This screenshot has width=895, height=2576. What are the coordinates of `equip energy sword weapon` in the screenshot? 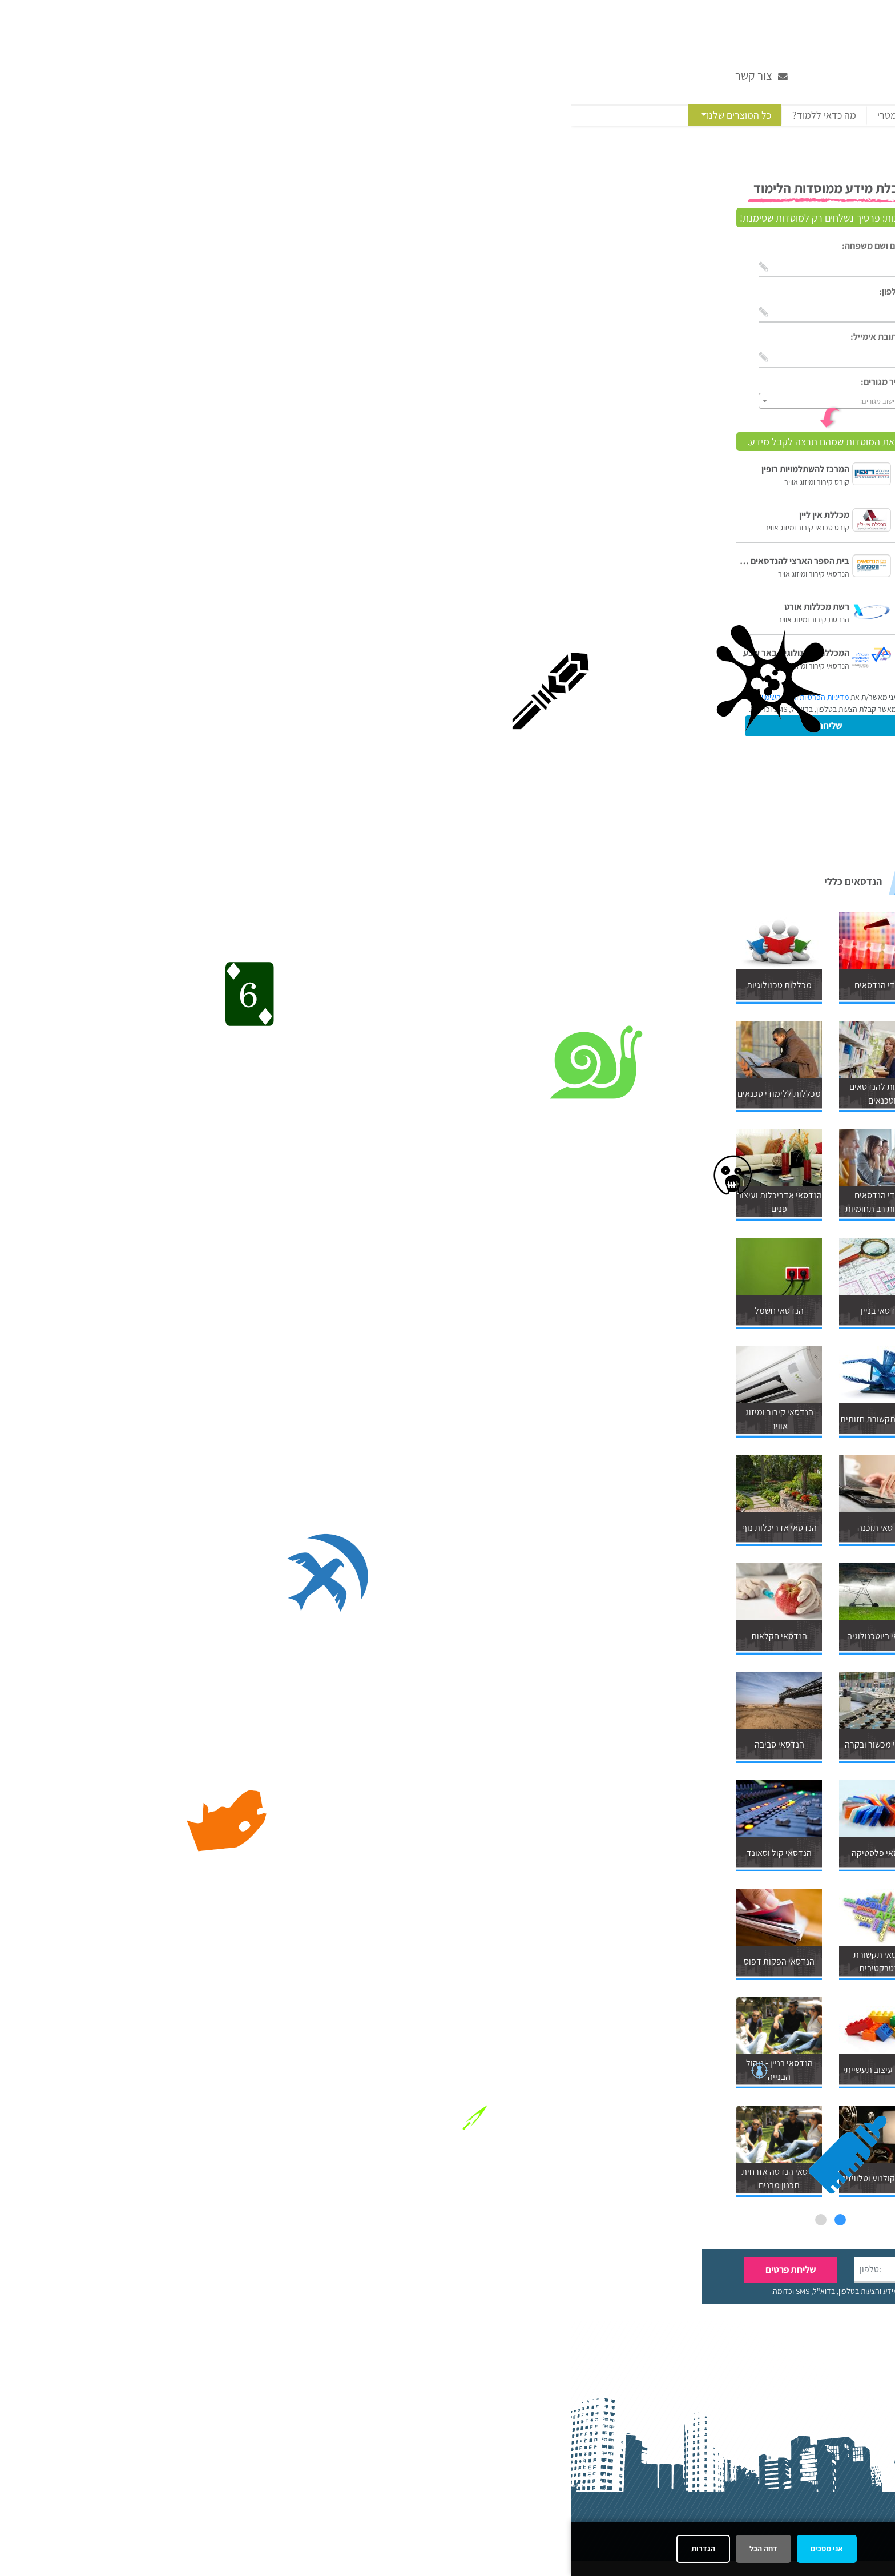 It's located at (475, 2117).